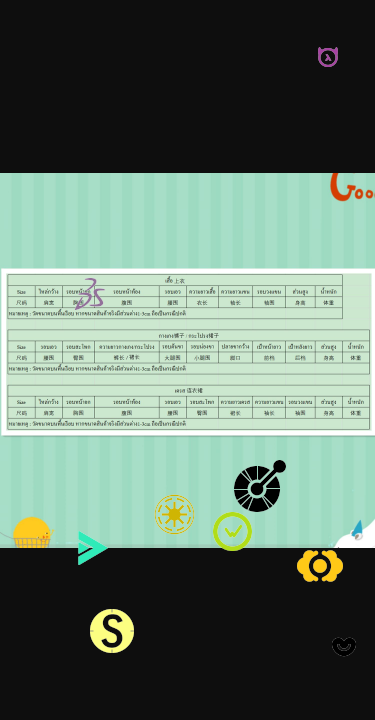  Describe the element at coordinates (320, 566) in the screenshot. I see `cloudcannon logo` at that location.